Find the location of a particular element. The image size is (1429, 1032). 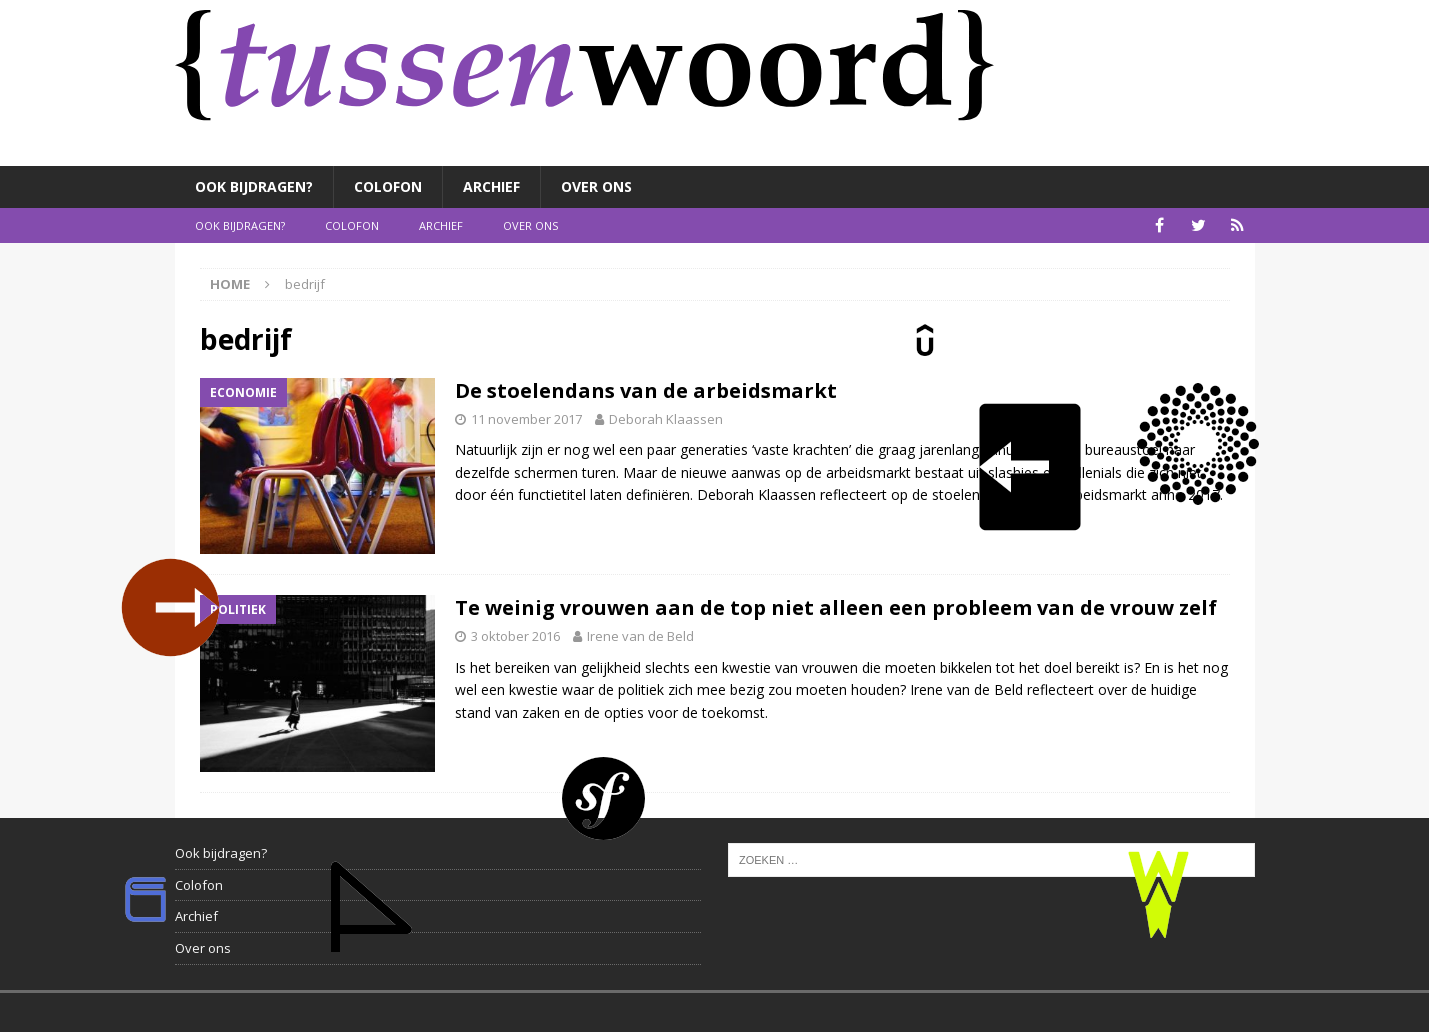

log out of your account is located at coordinates (170, 607).